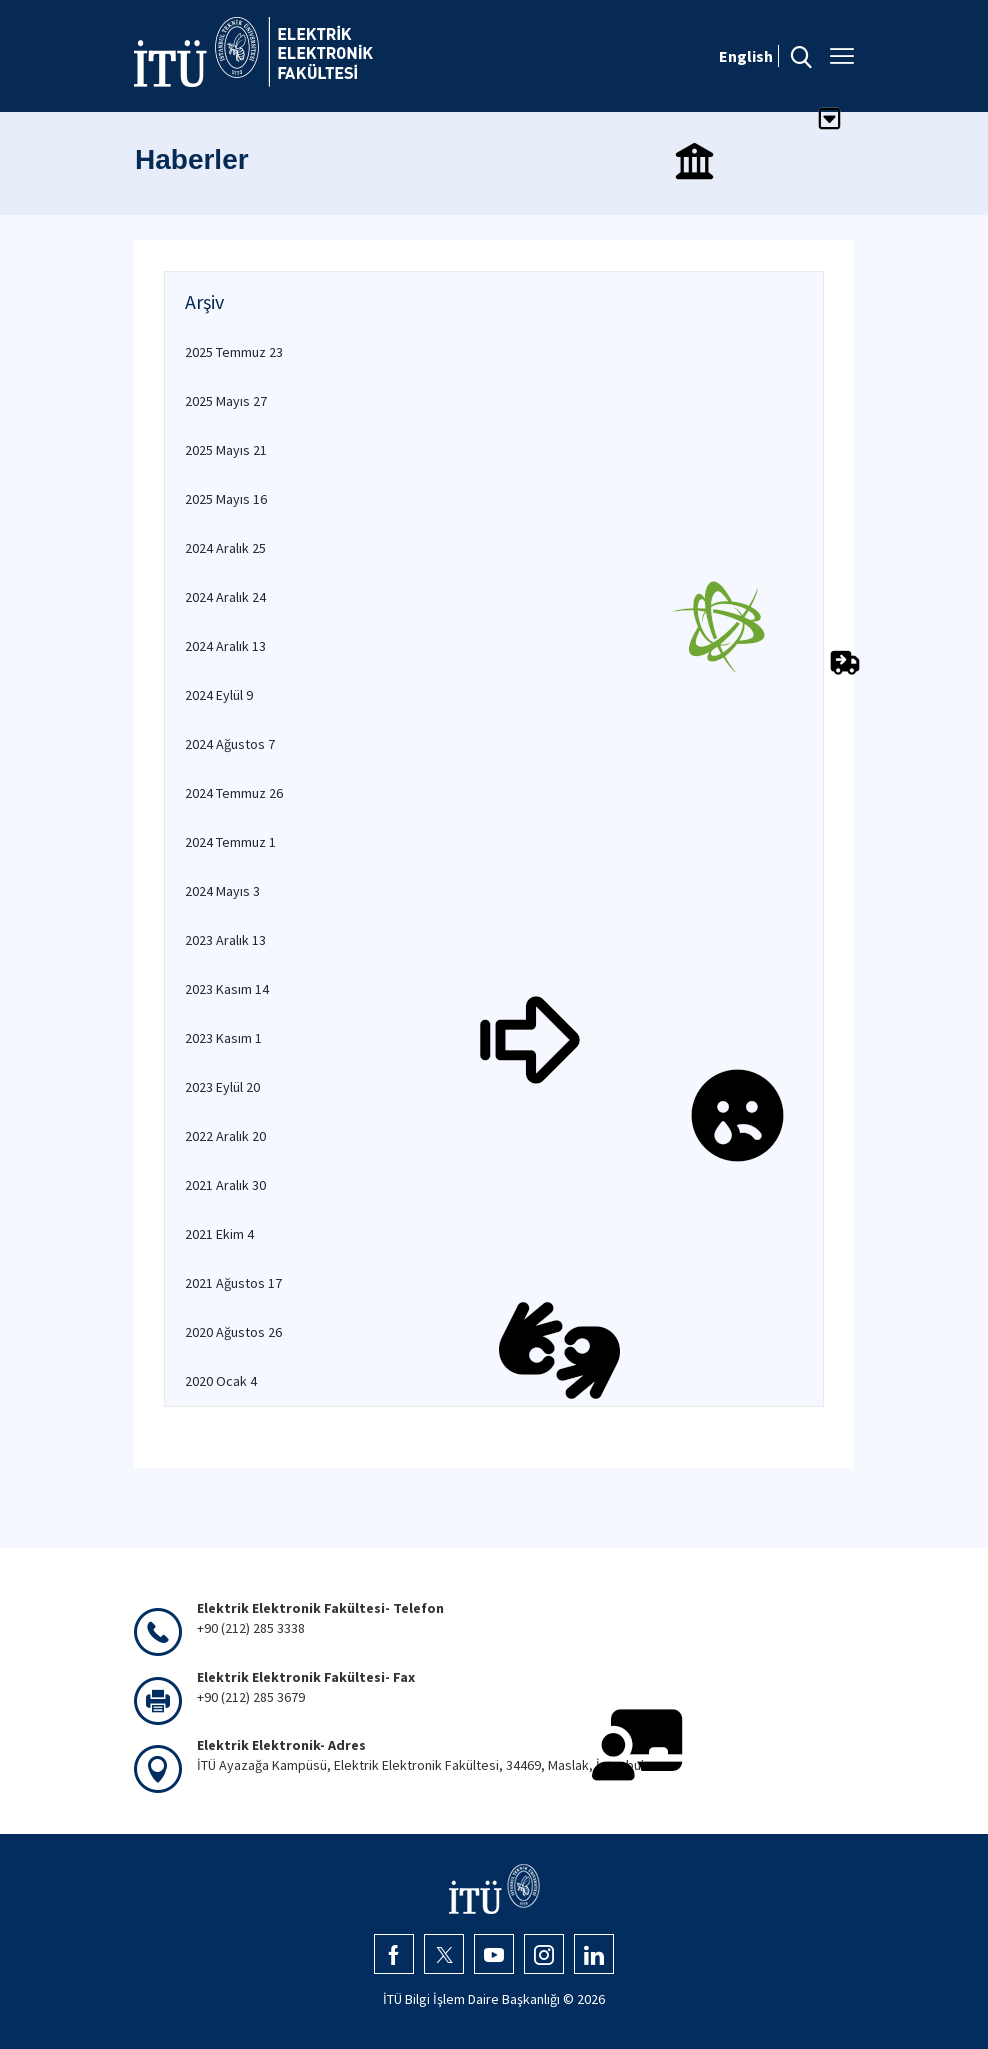 This screenshot has width=988, height=2049. I want to click on go to next step or page, so click(531, 1040).